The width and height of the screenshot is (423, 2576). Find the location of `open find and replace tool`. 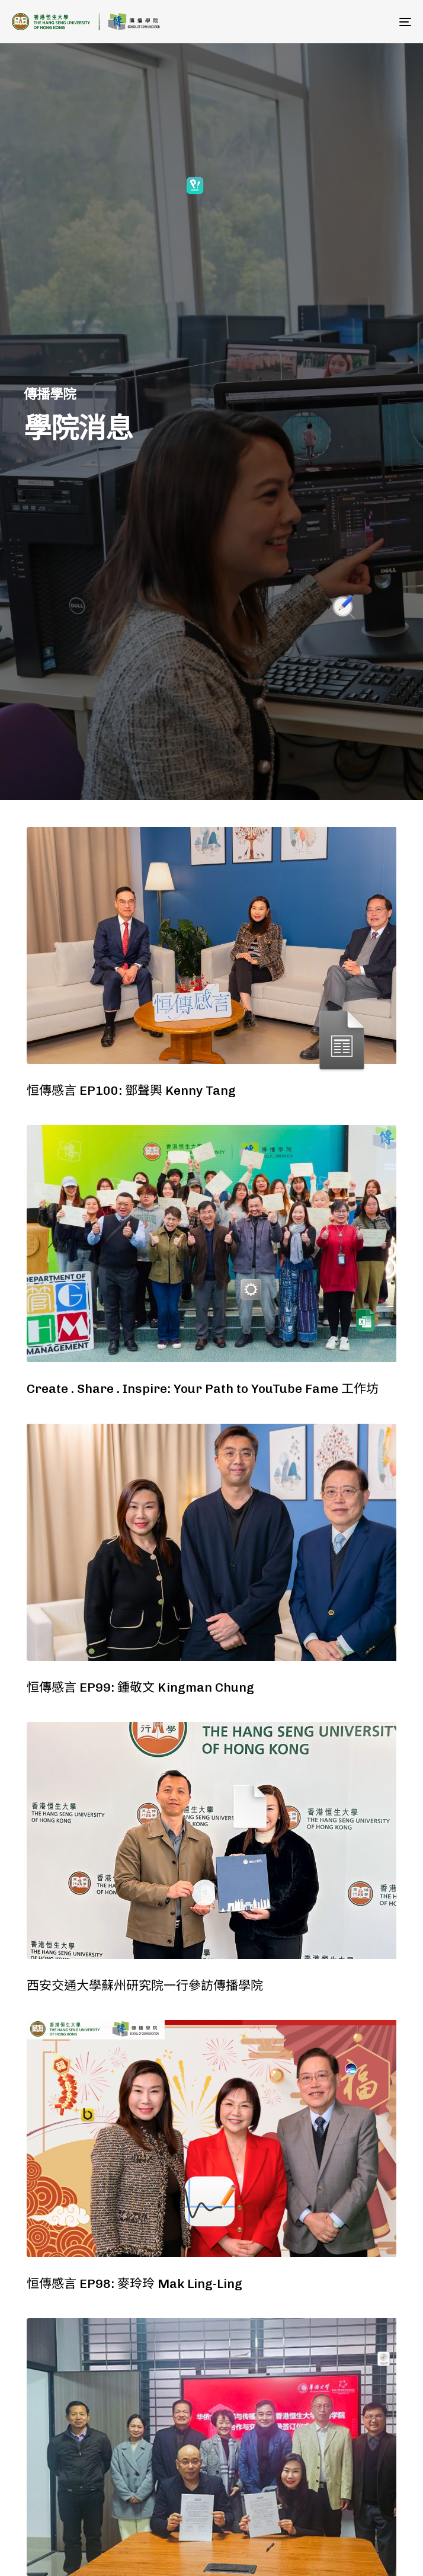

open find and replace tool is located at coordinates (344, 608).